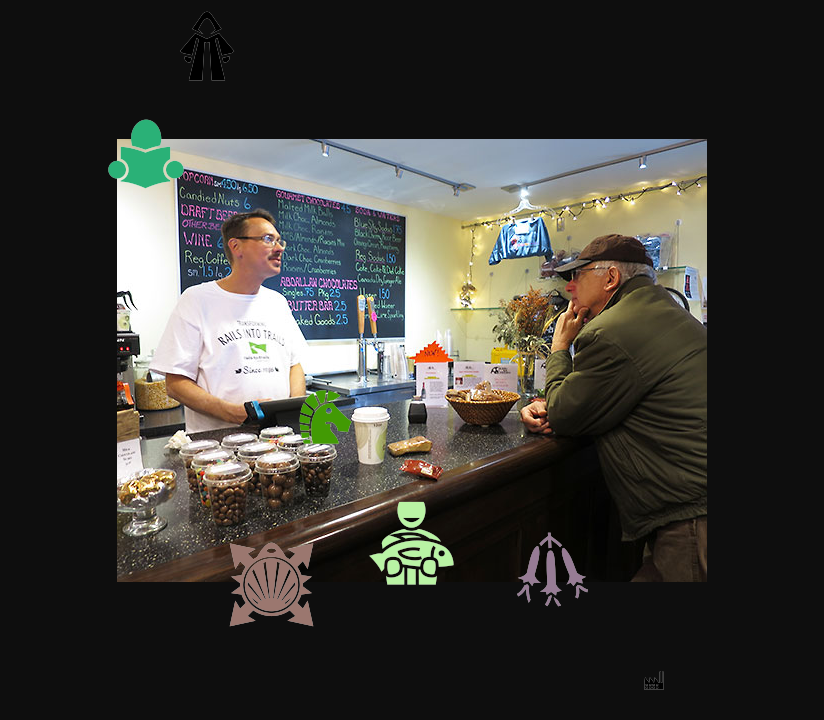 The image size is (824, 720). What do you see at coordinates (654, 680) in the screenshot?
I see `access factory or manufacturing settings` at bounding box center [654, 680].